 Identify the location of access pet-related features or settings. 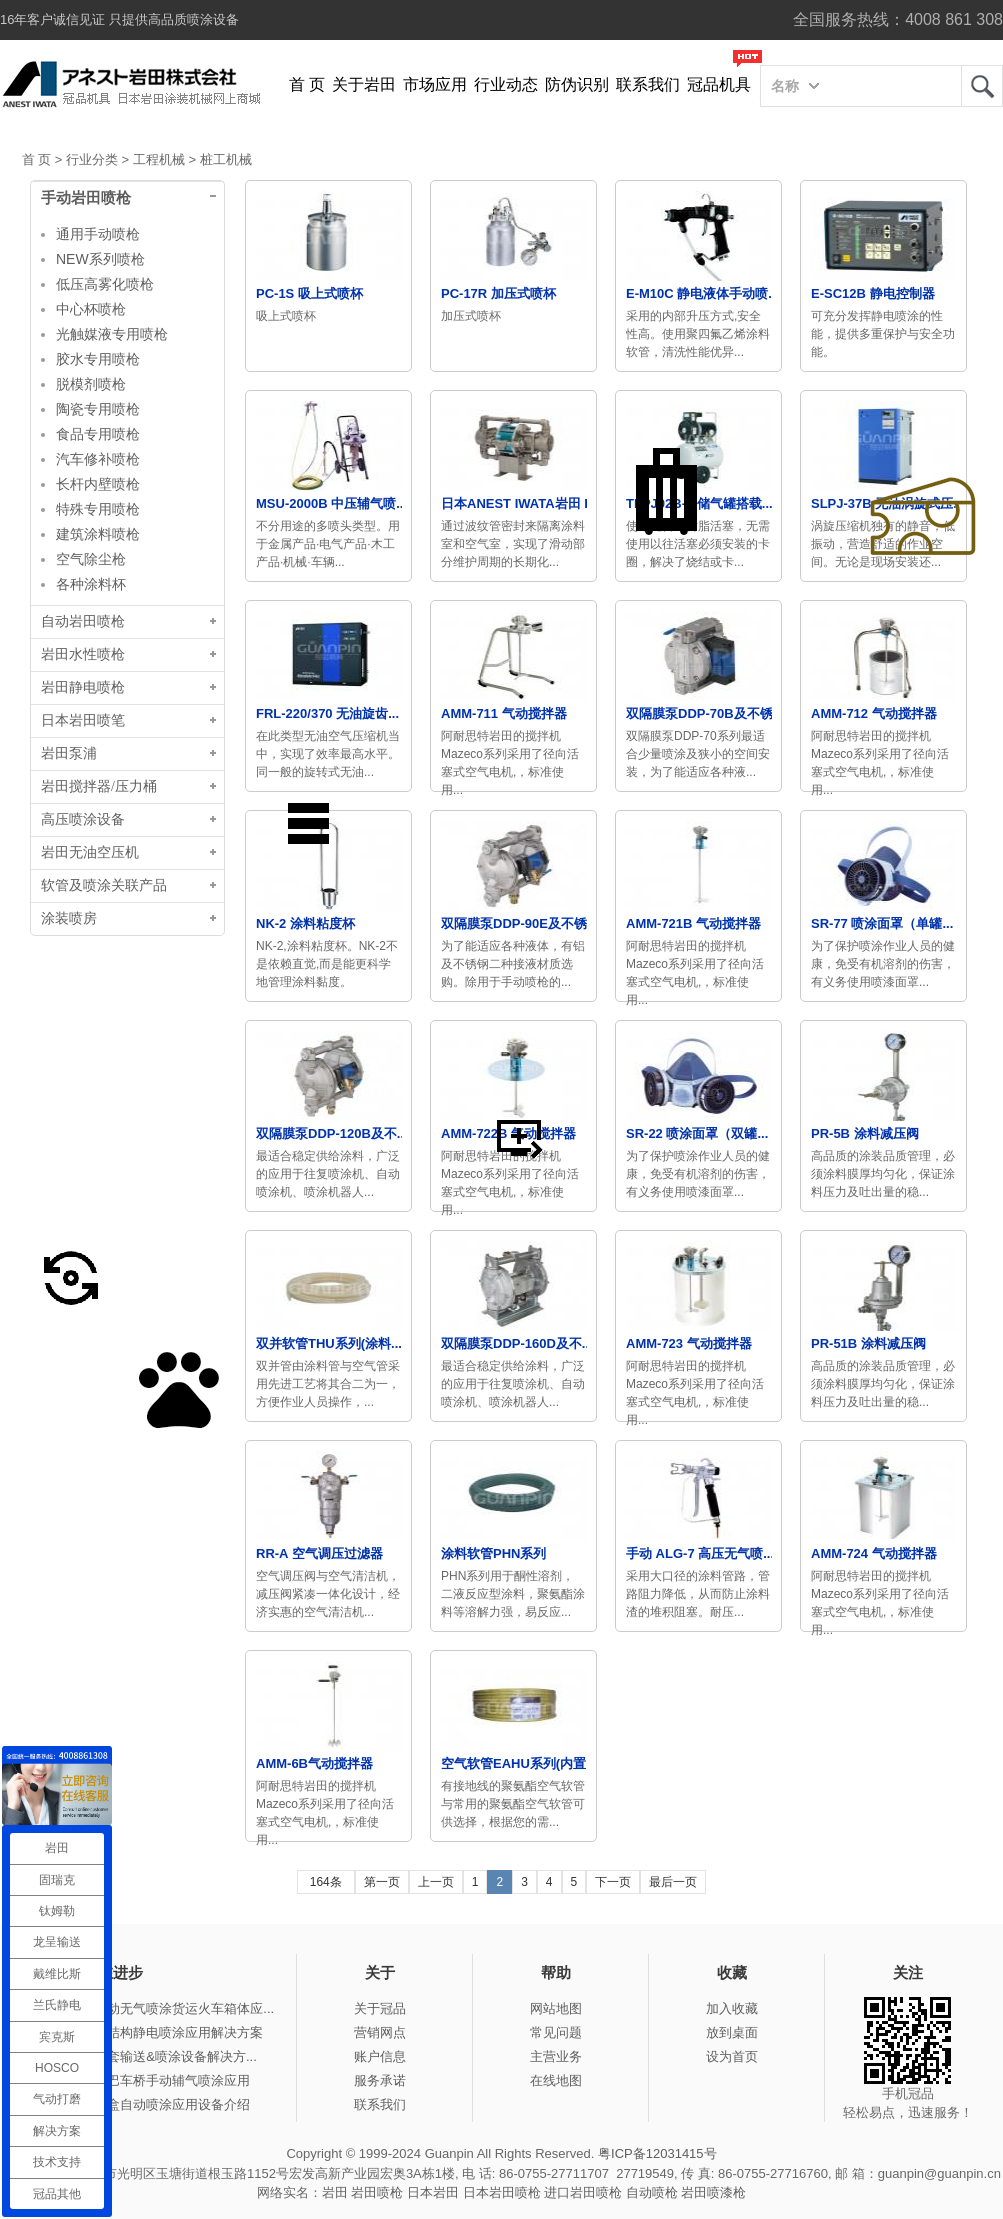
(179, 1388).